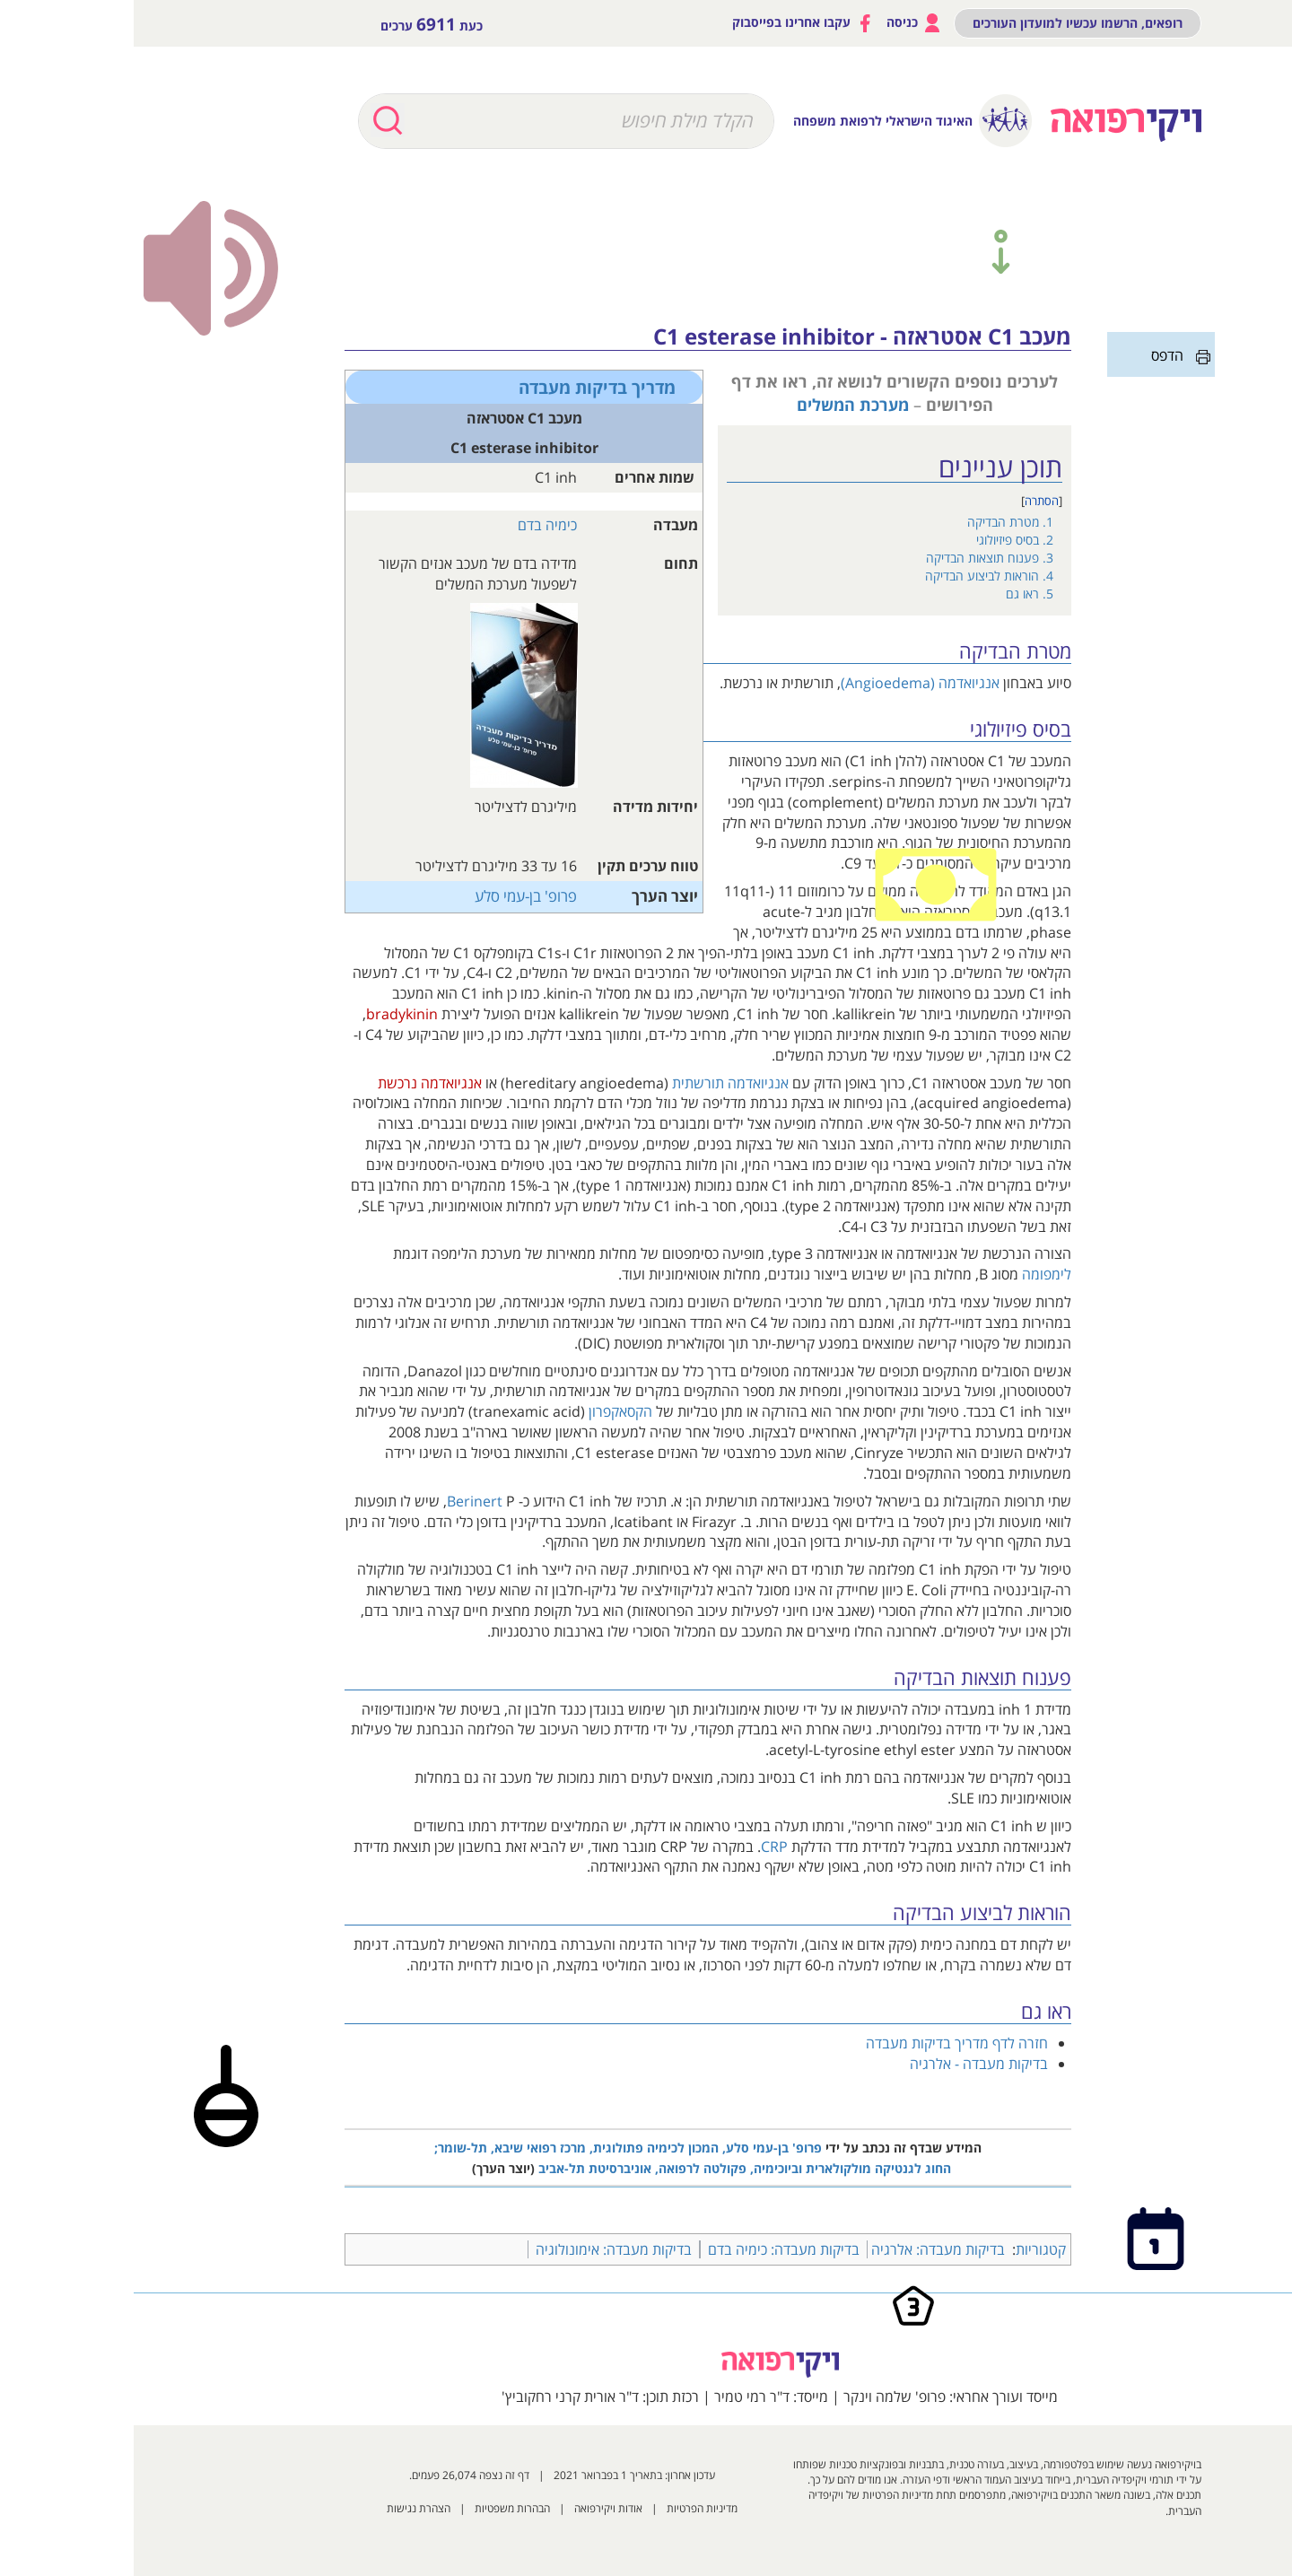 Image resolution: width=1292 pixels, height=2576 pixels. Describe the element at coordinates (226, 2099) in the screenshot. I see `select genderless or non-binary gender option` at that location.